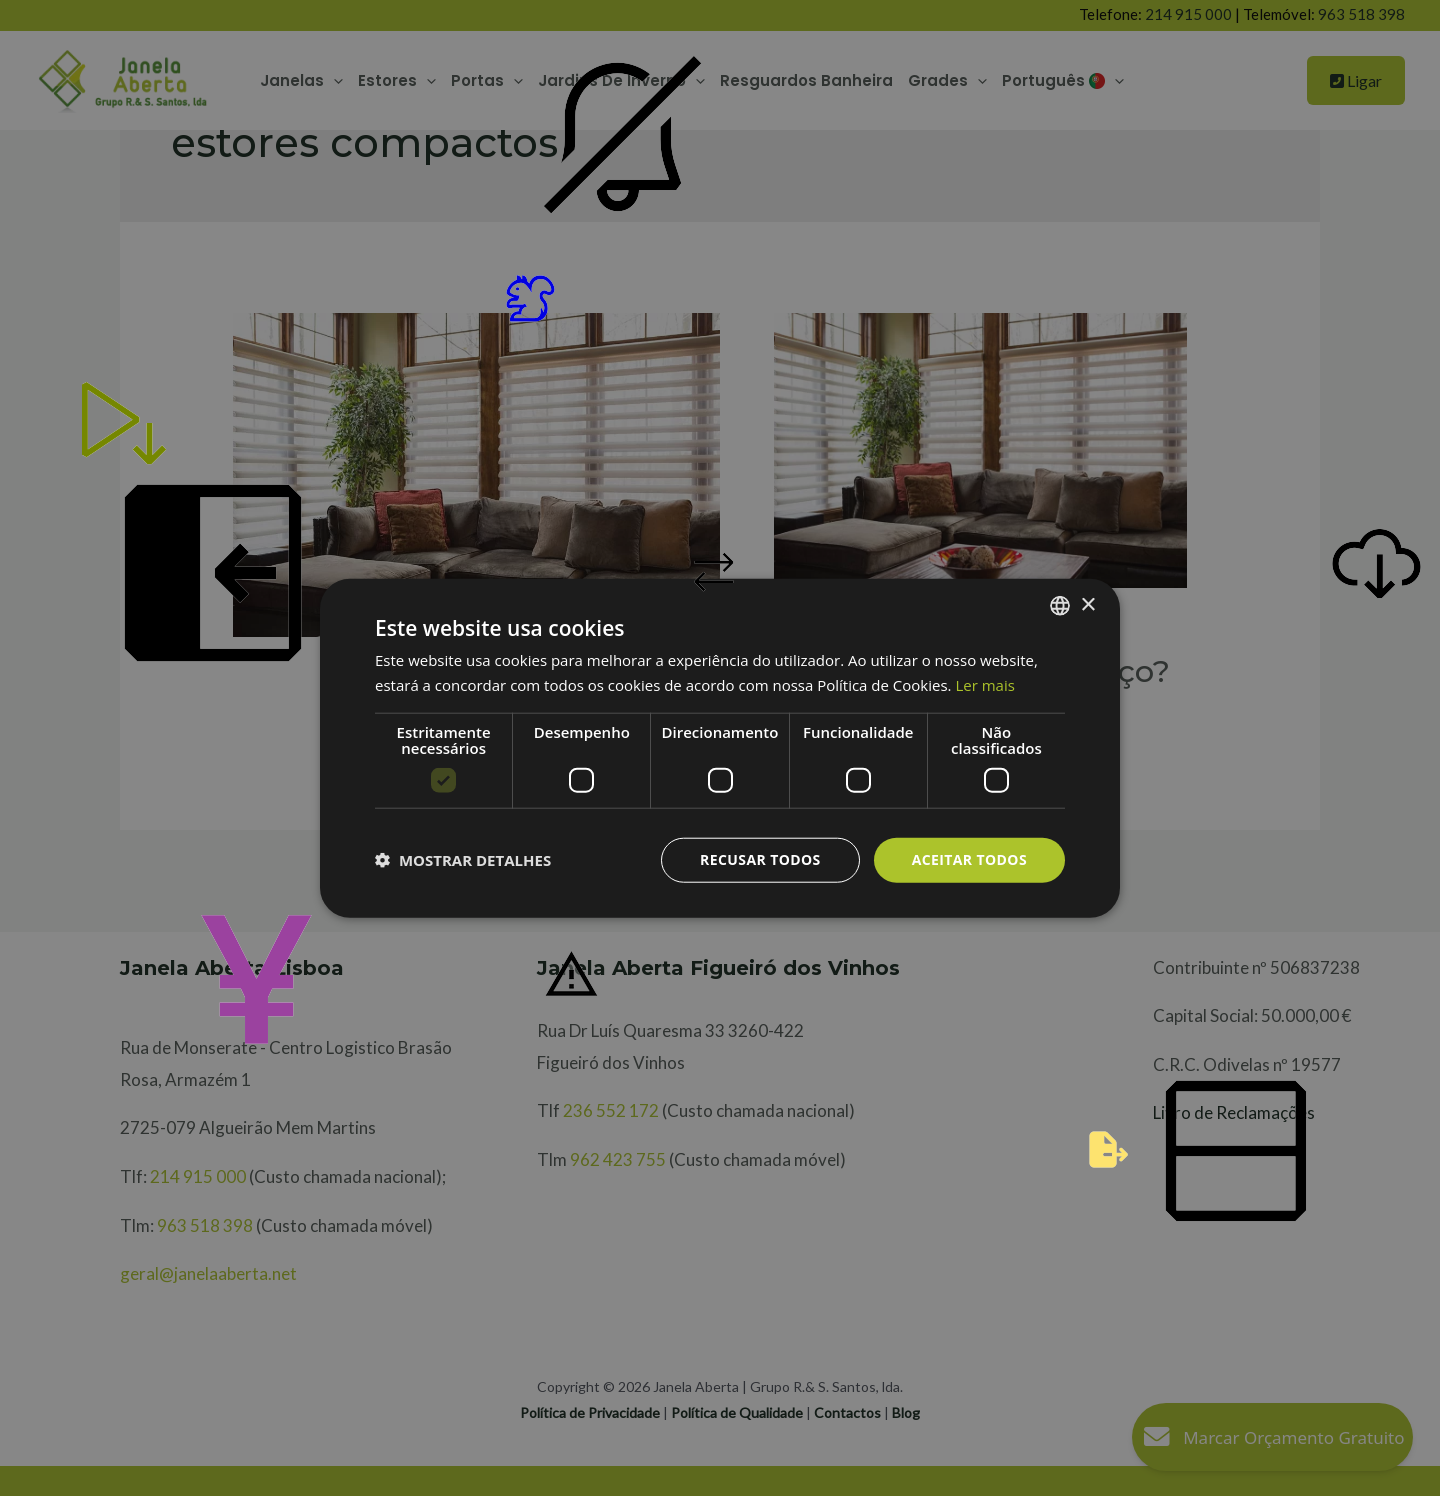 This screenshot has width=1440, height=1496. I want to click on indicates a warning or potential issue, so click(571, 974).